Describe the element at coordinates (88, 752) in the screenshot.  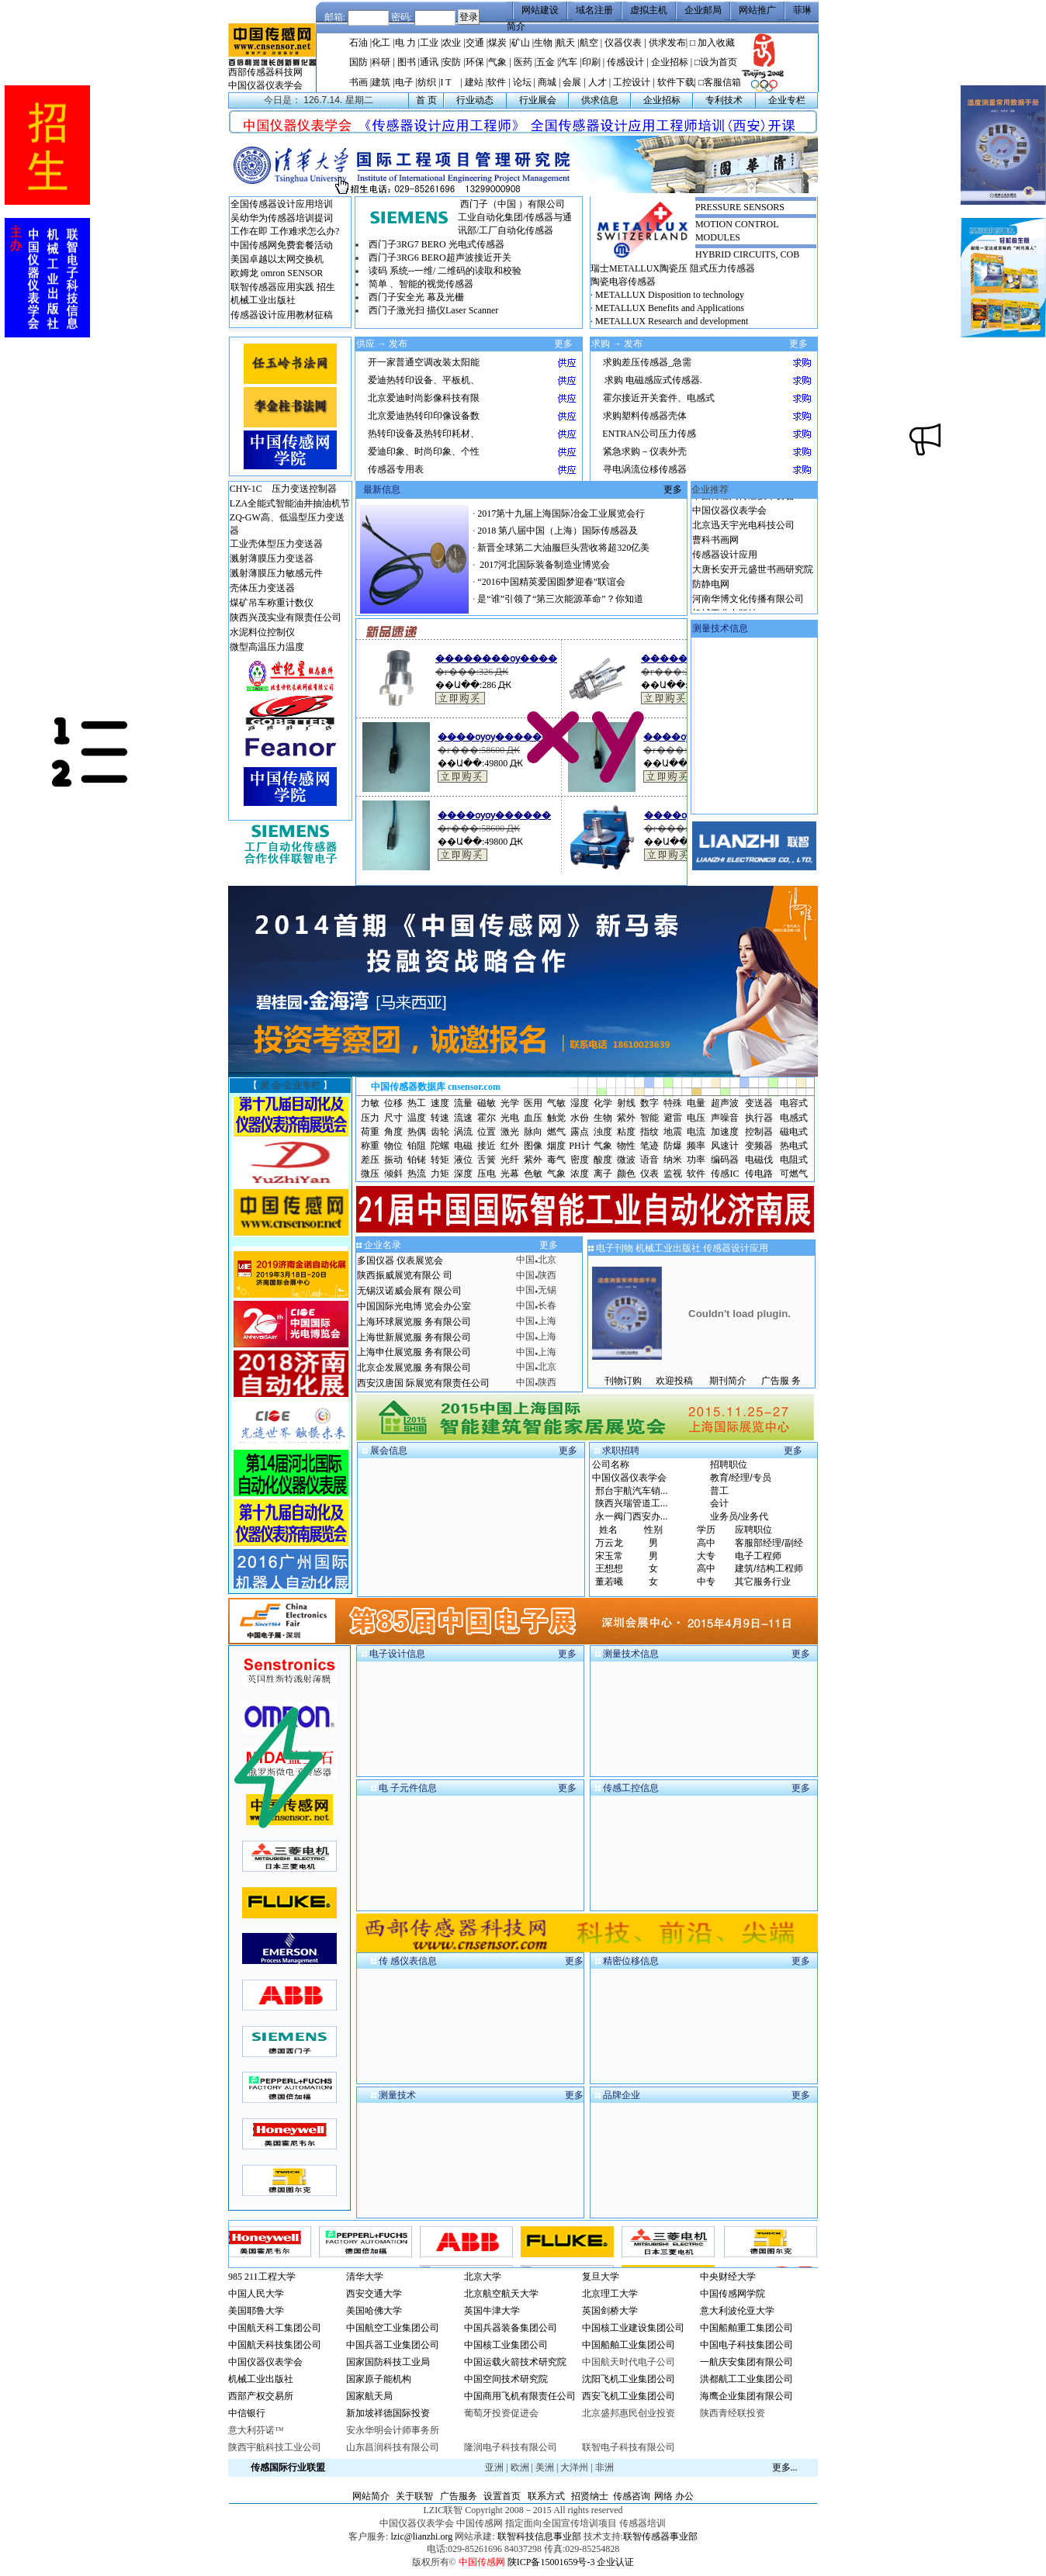
I see `create a numbered list` at that location.